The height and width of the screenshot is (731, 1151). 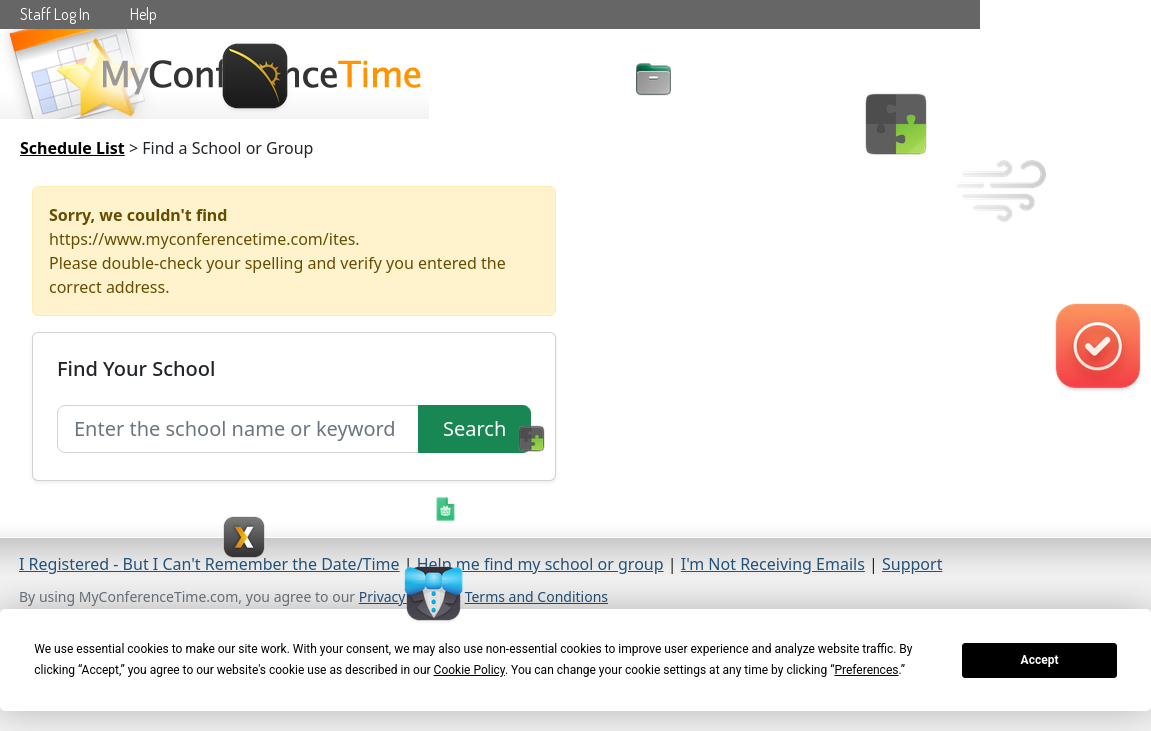 I want to click on indicates windy weather conditions, so click(x=1001, y=191).